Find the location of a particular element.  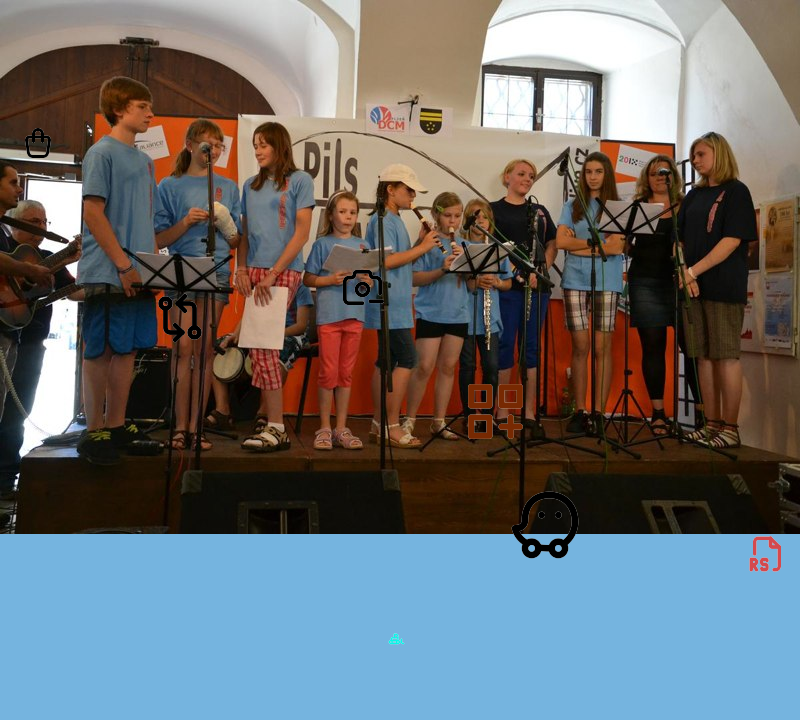

open waze navigation app is located at coordinates (545, 525).